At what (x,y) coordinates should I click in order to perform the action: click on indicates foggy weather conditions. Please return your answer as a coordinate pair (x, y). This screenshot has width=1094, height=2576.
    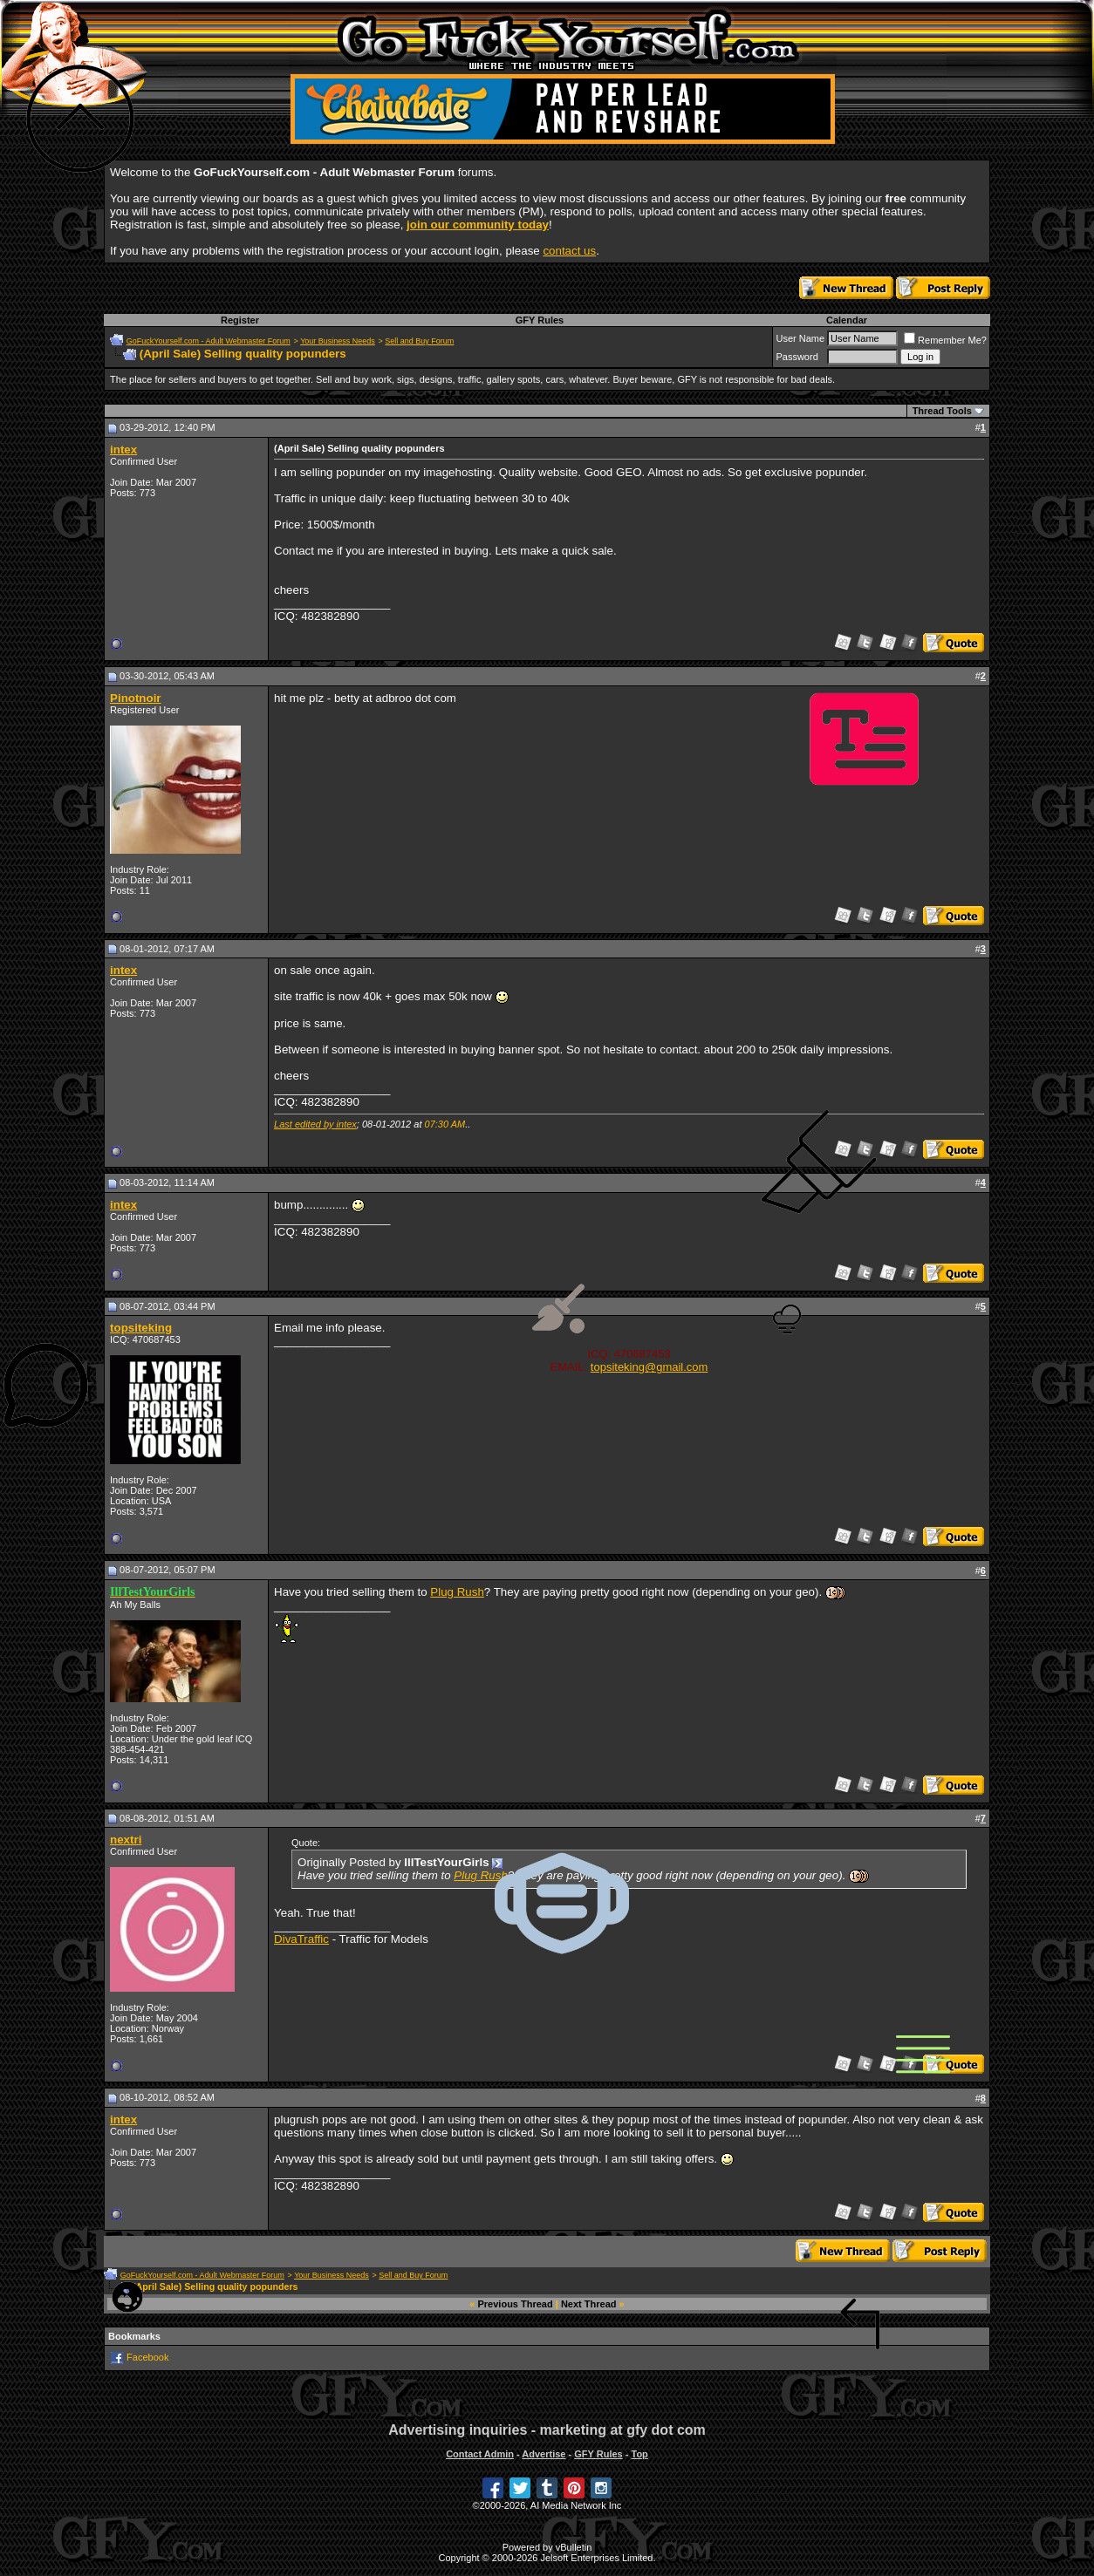
    Looking at the image, I should click on (787, 1319).